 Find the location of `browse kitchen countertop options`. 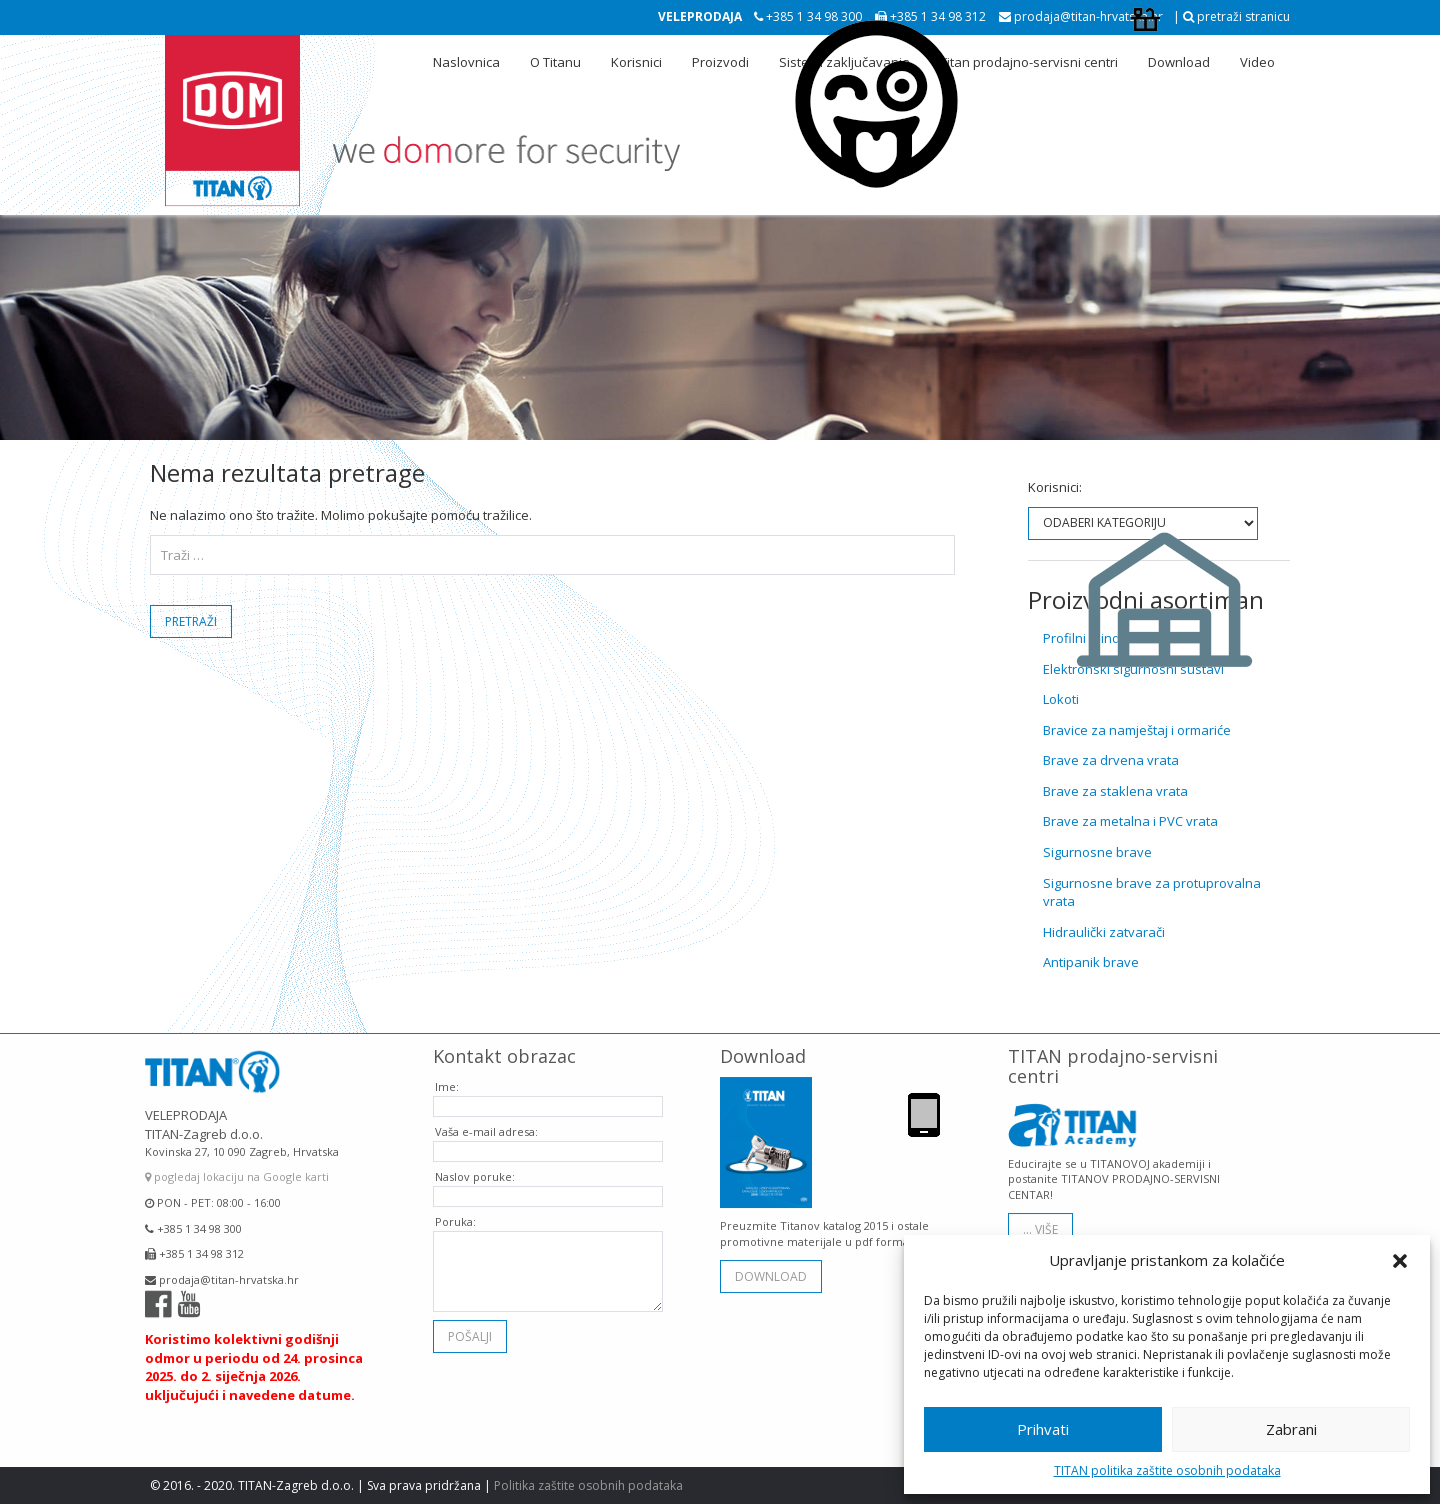

browse kitchen countertop options is located at coordinates (1145, 19).